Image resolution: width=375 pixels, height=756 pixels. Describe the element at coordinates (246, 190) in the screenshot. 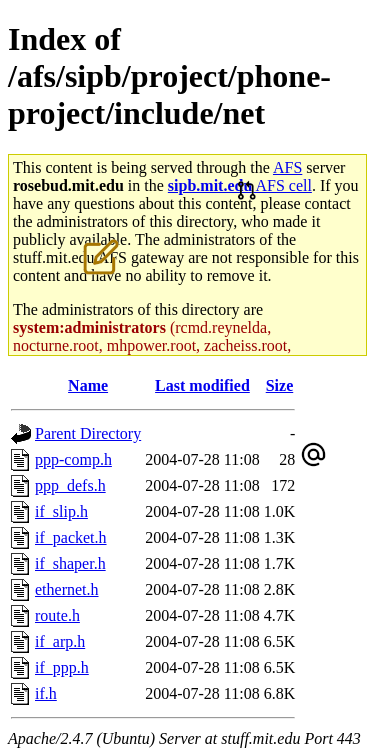

I see `create or view a git pull request` at that location.